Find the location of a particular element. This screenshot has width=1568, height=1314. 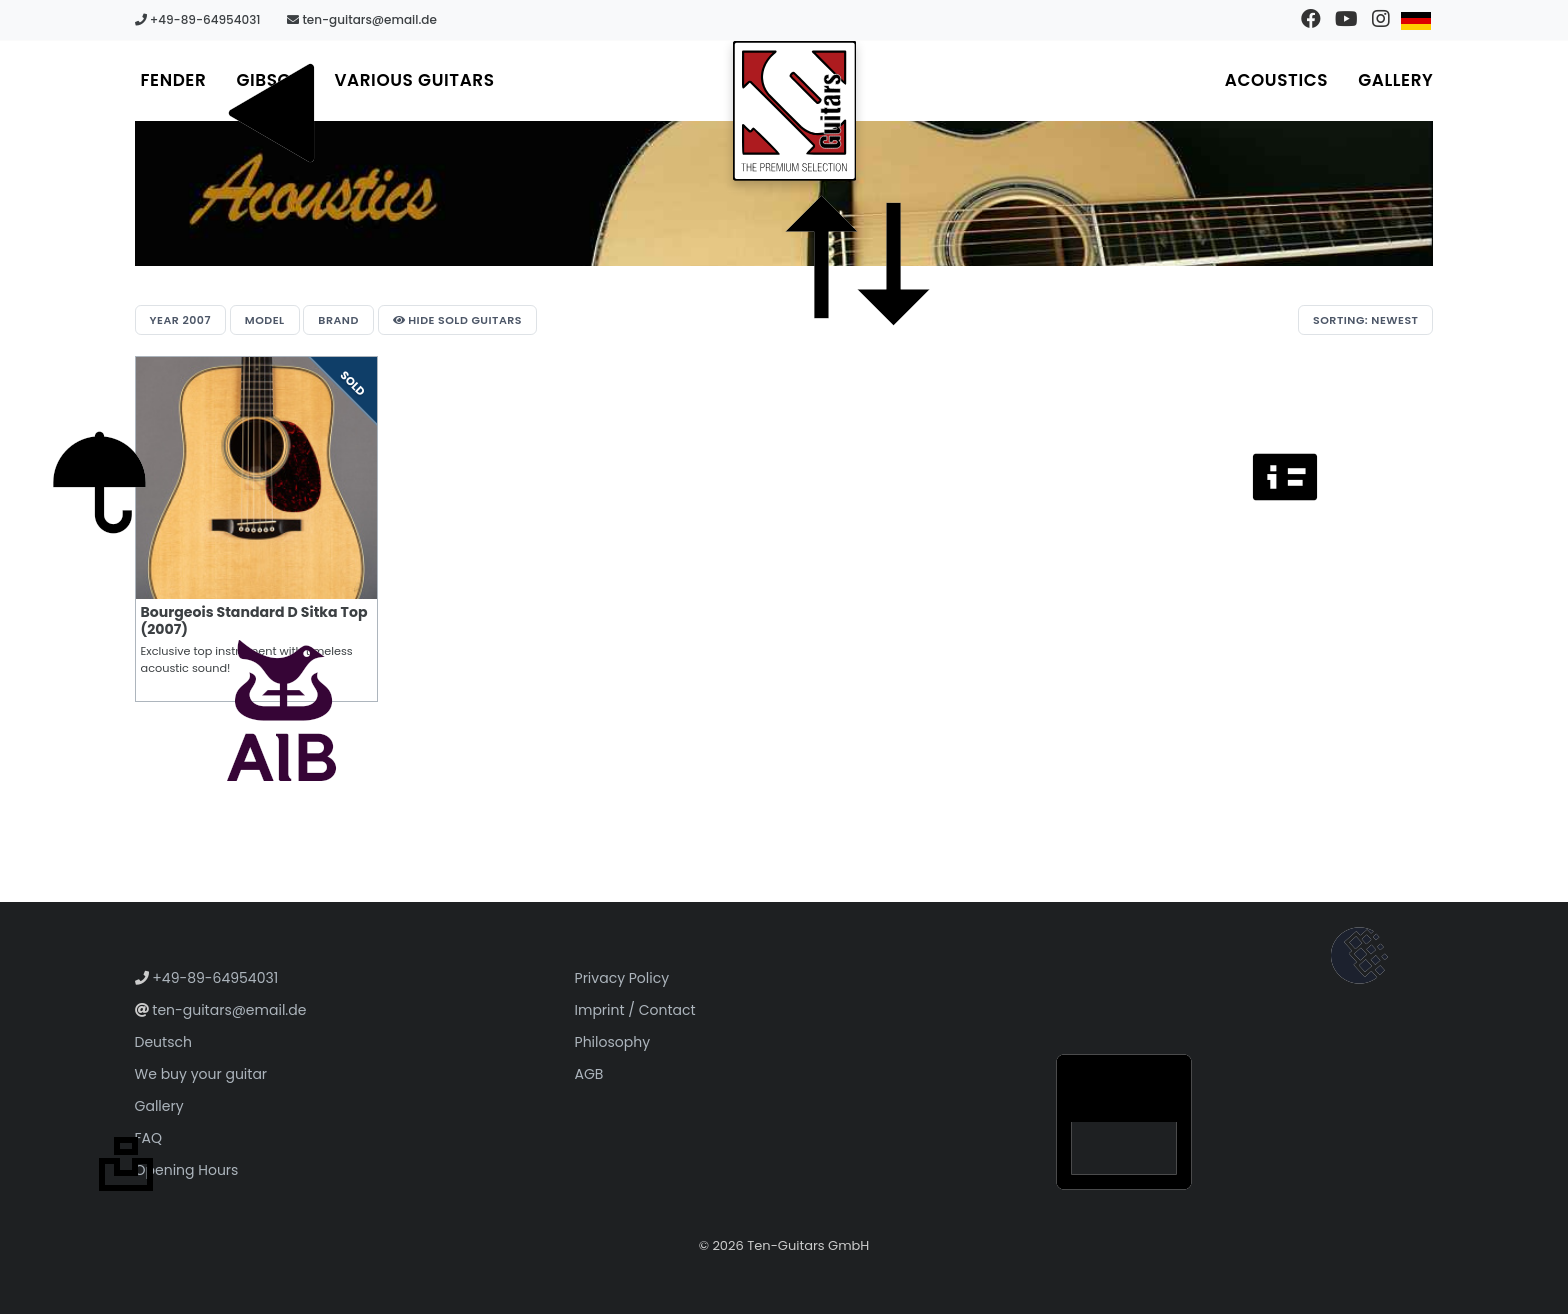

unsplash logo - access free stock photos is located at coordinates (126, 1164).